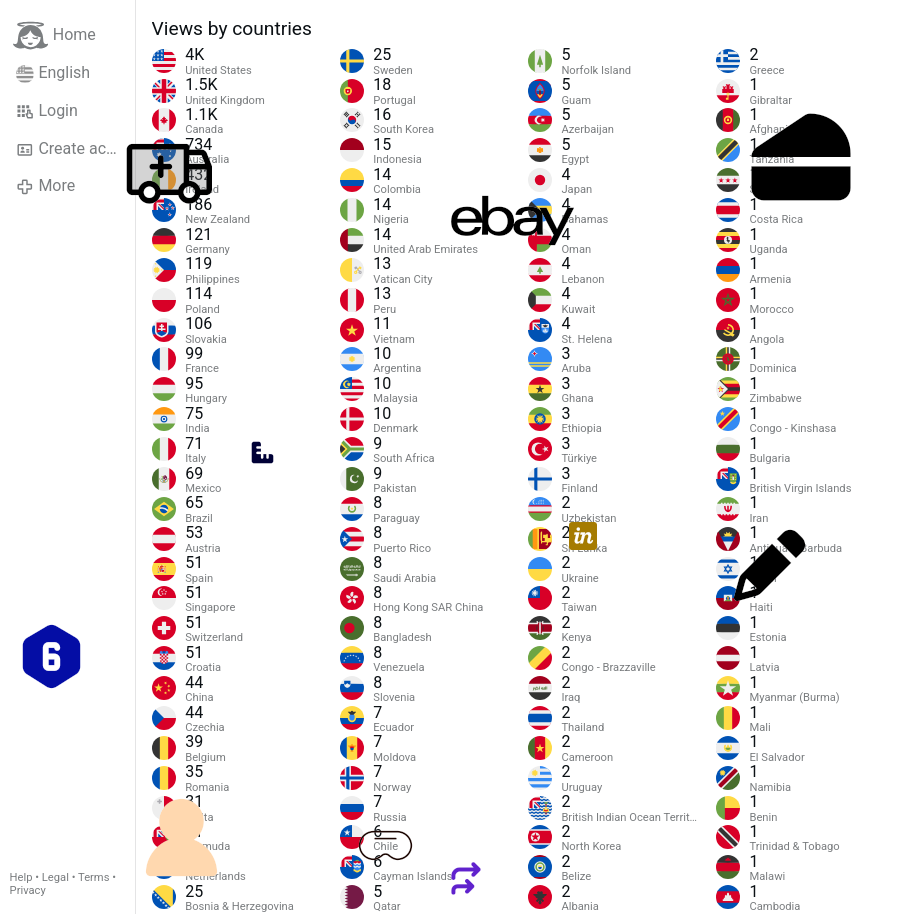 This screenshot has height=914, width=904. I want to click on request emergency medical services, so click(166, 169).